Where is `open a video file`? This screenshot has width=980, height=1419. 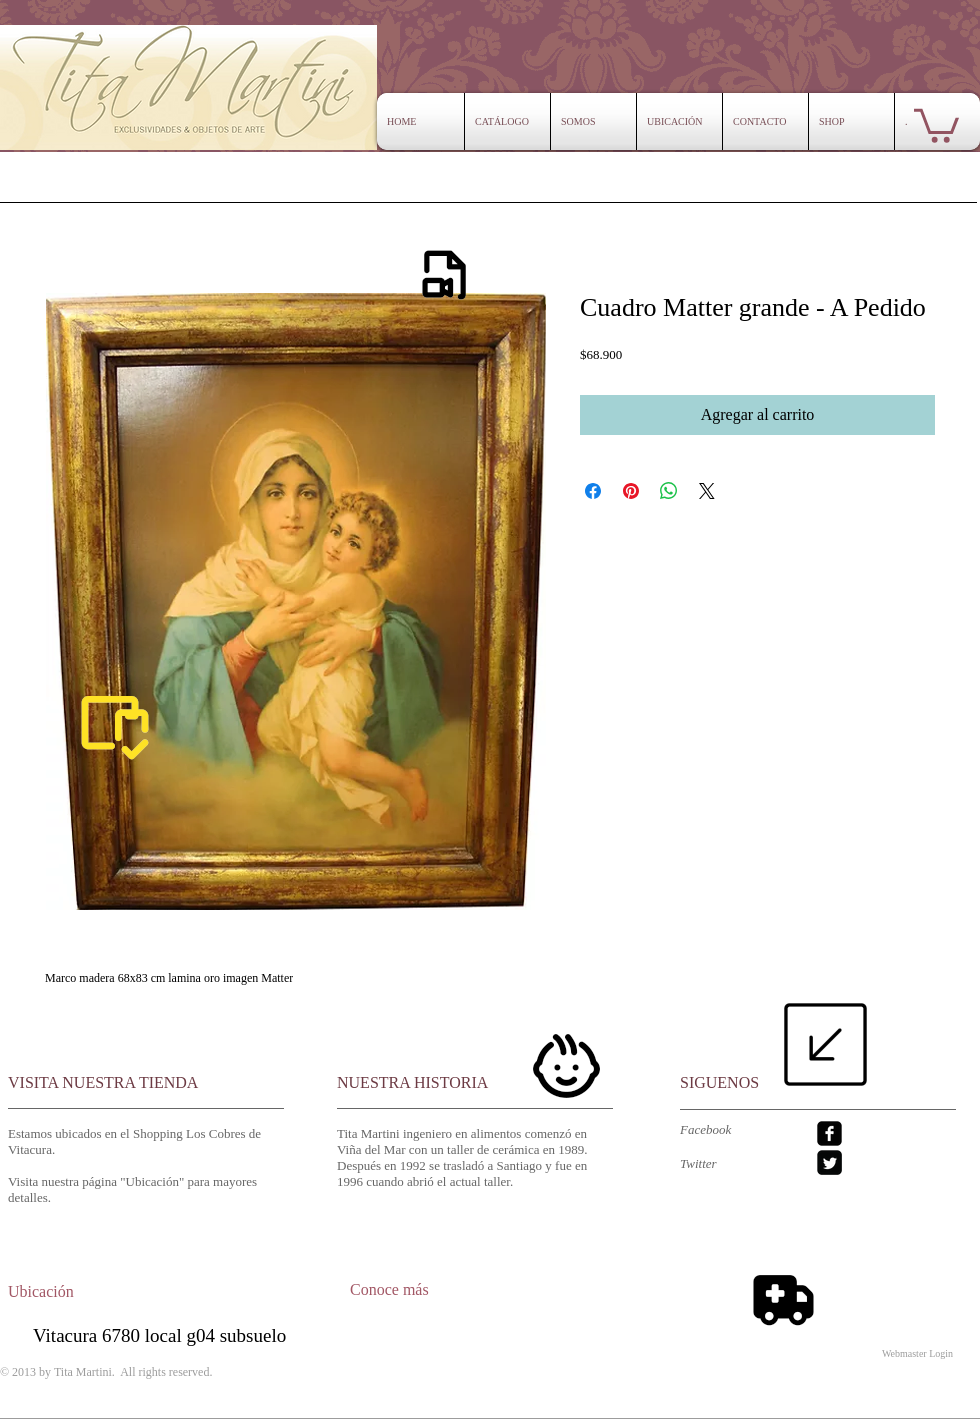 open a video file is located at coordinates (445, 275).